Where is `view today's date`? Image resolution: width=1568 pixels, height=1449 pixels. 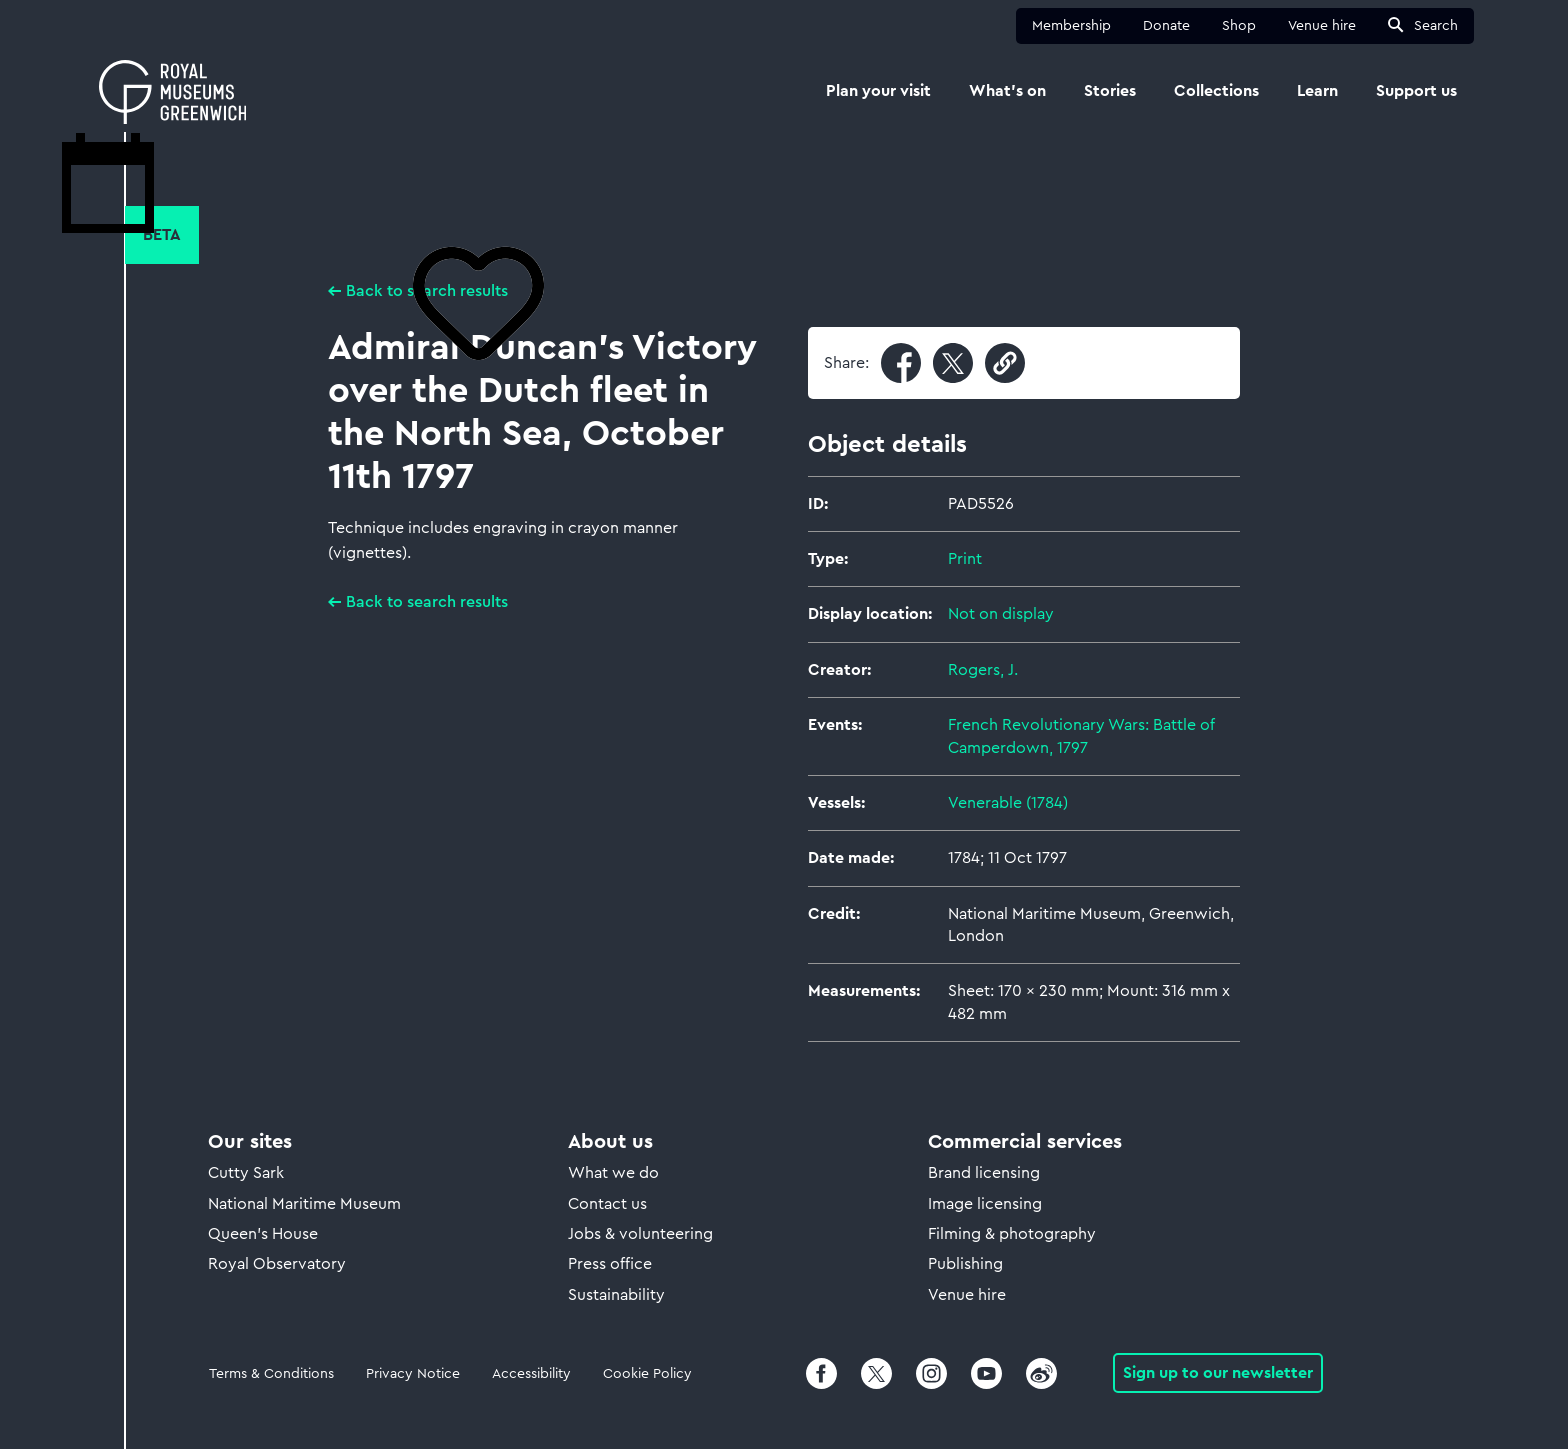 view today's date is located at coordinates (108, 183).